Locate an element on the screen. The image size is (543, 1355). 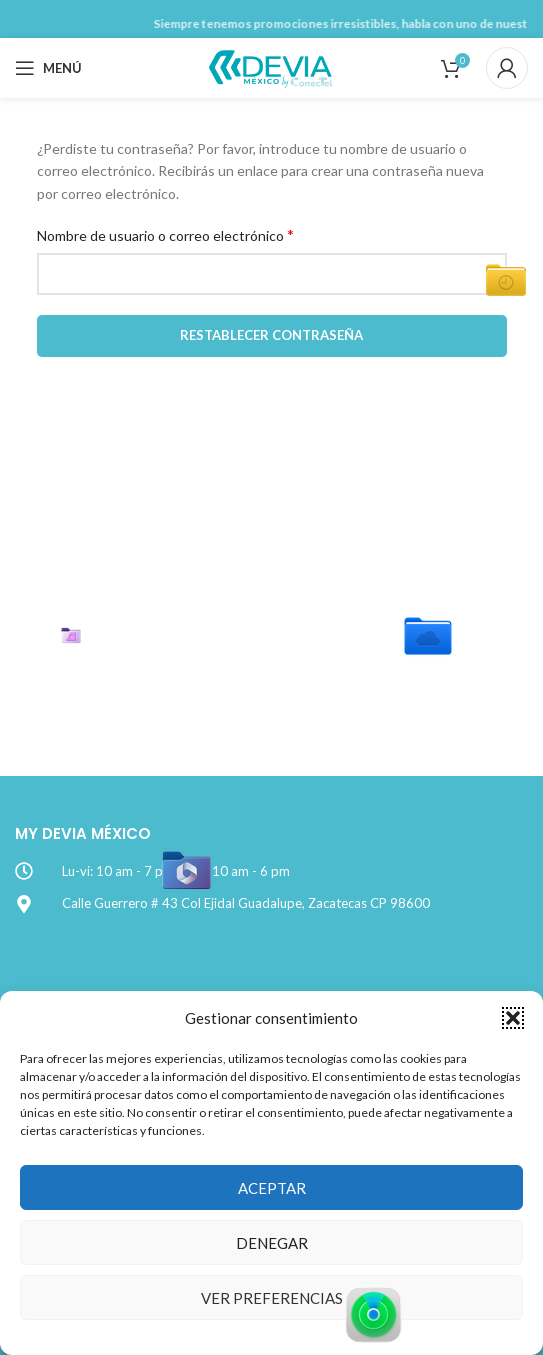
access cloud-synced files and folders is located at coordinates (428, 636).